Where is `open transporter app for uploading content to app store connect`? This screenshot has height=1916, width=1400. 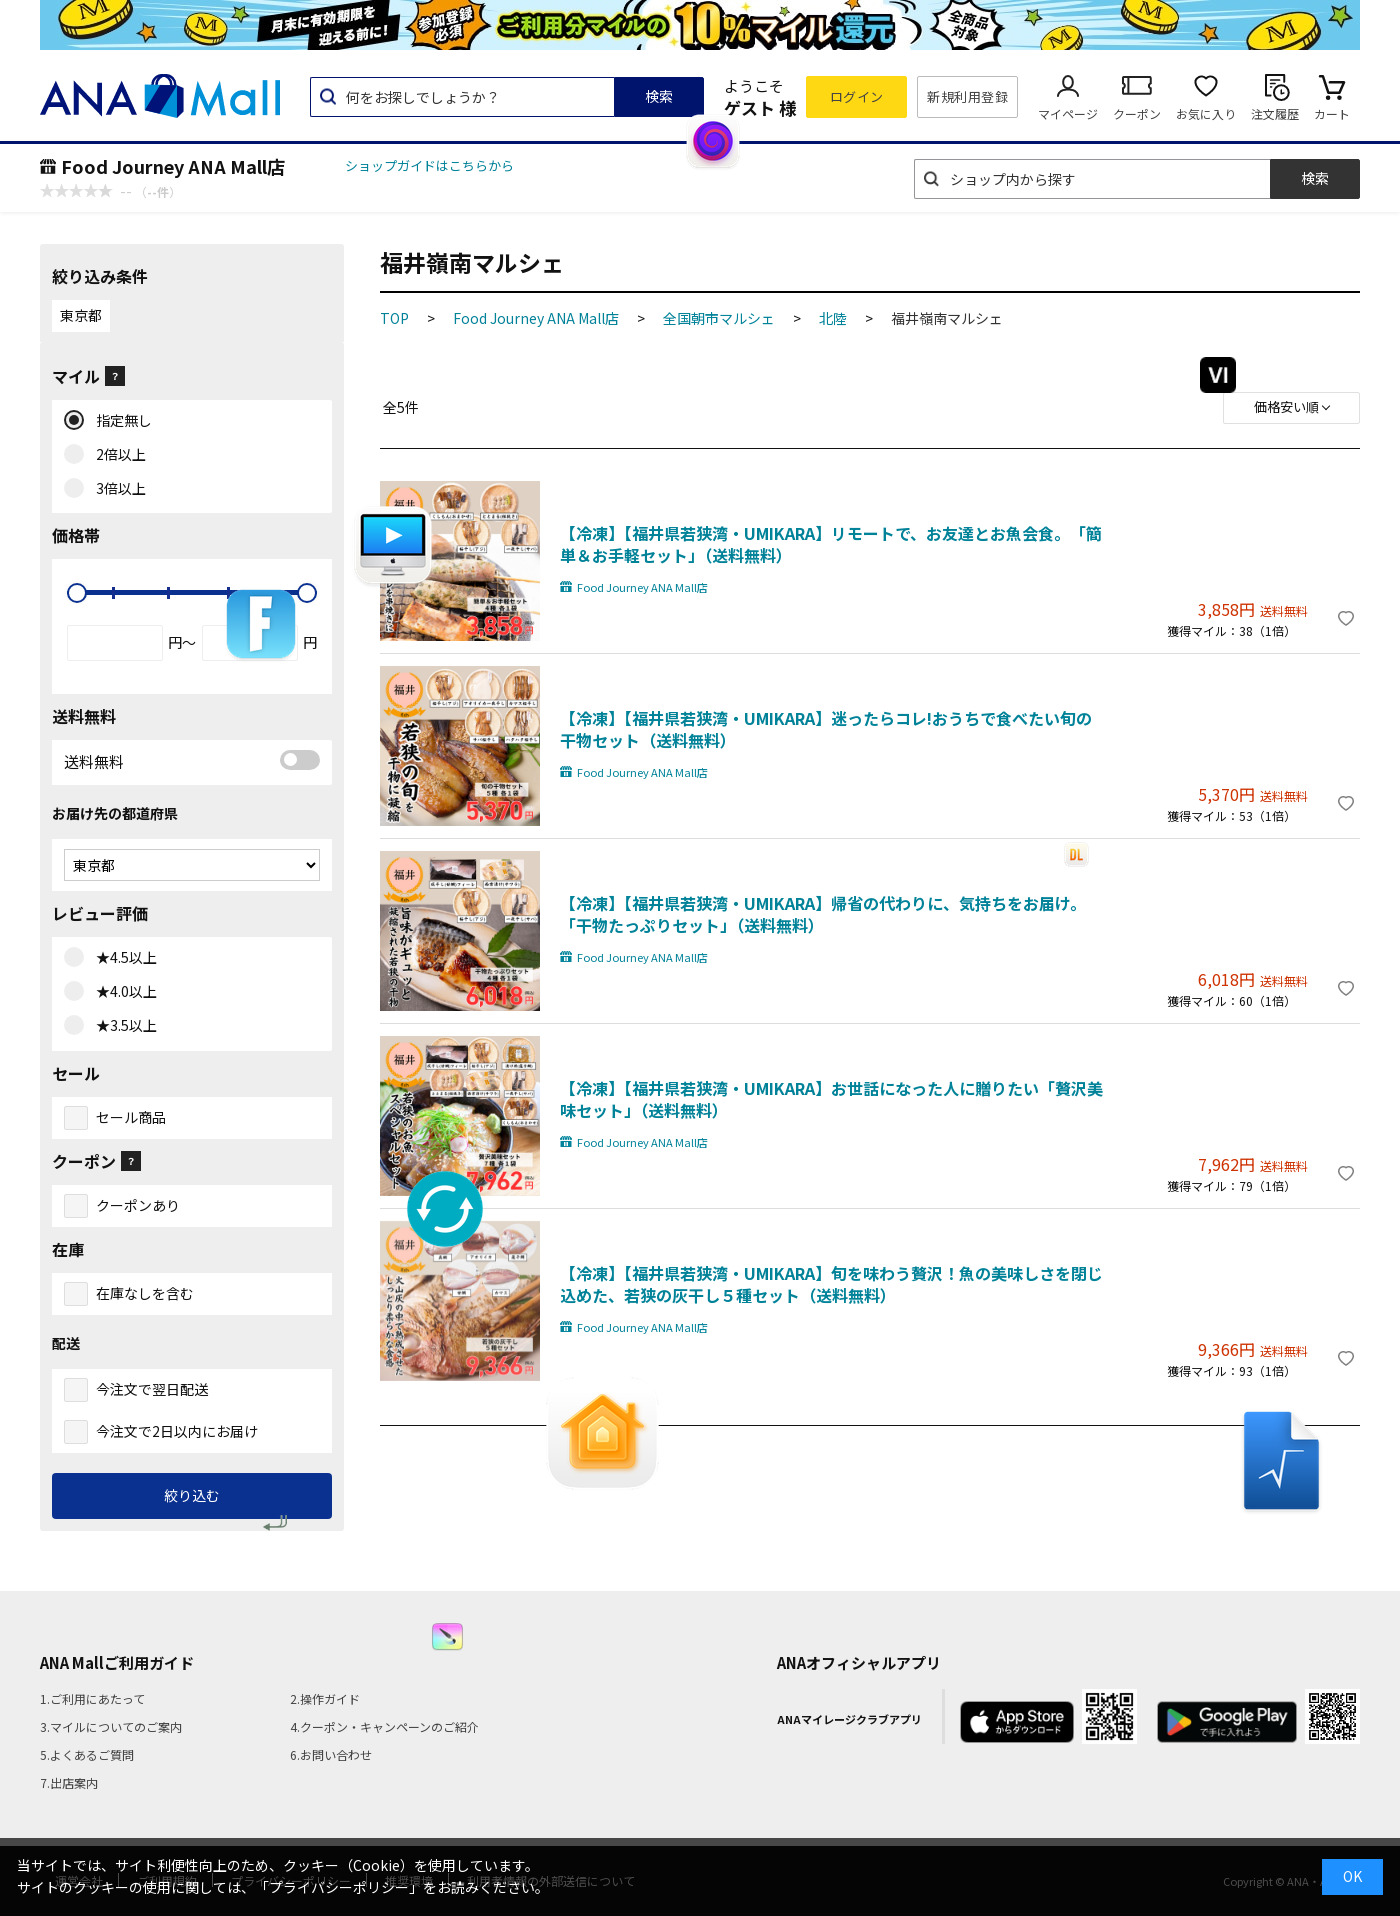
open transporter app for uploading content to app store connect is located at coordinates (713, 141).